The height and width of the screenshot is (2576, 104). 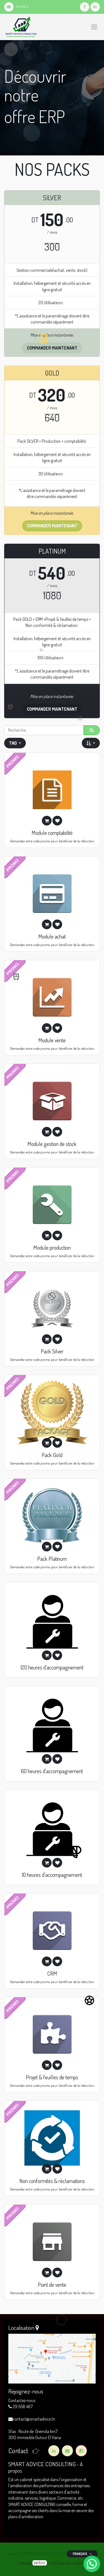 I want to click on access virtual reality mode or settings, so click(x=58, y=1105).